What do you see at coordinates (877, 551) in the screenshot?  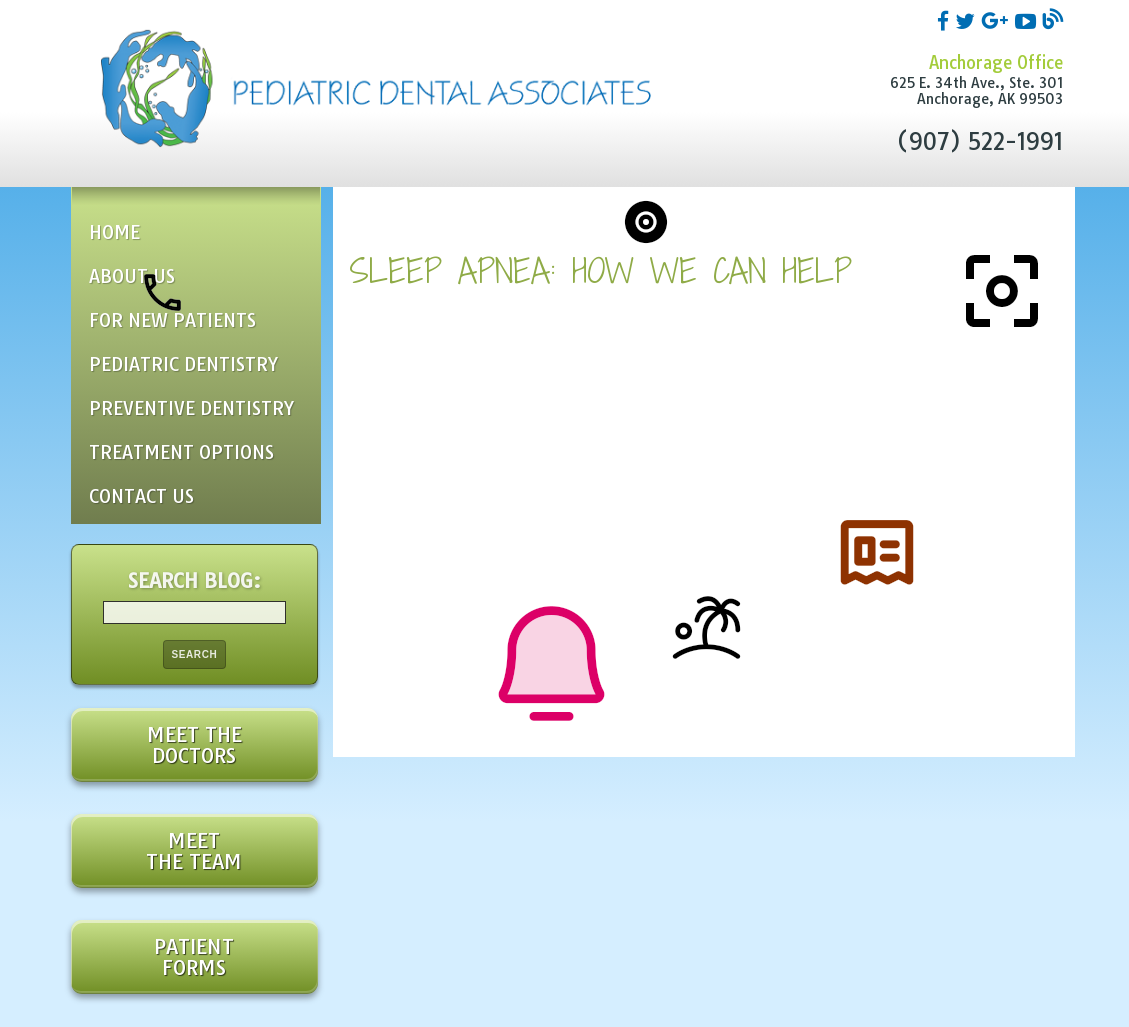 I see `view news or articles` at bounding box center [877, 551].